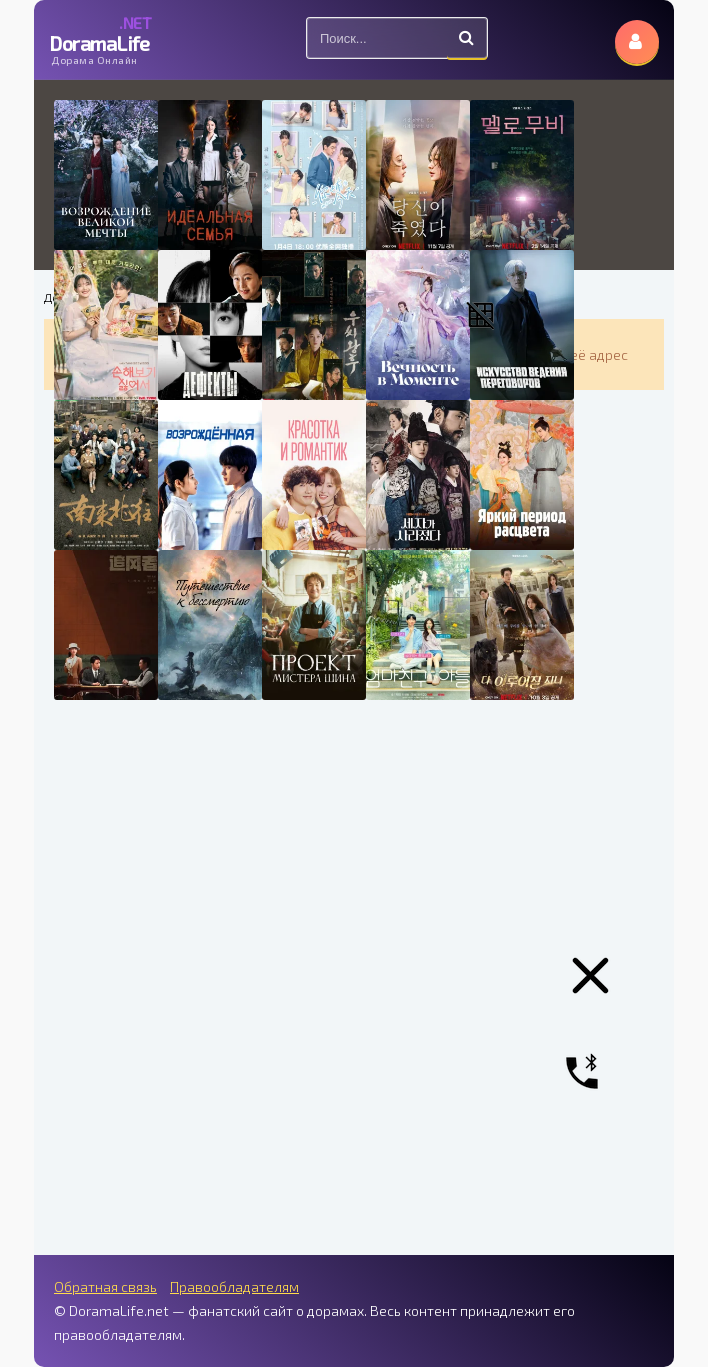  Describe the element at coordinates (481, 315) in the screenshot. I see `disable grid view` at that location.